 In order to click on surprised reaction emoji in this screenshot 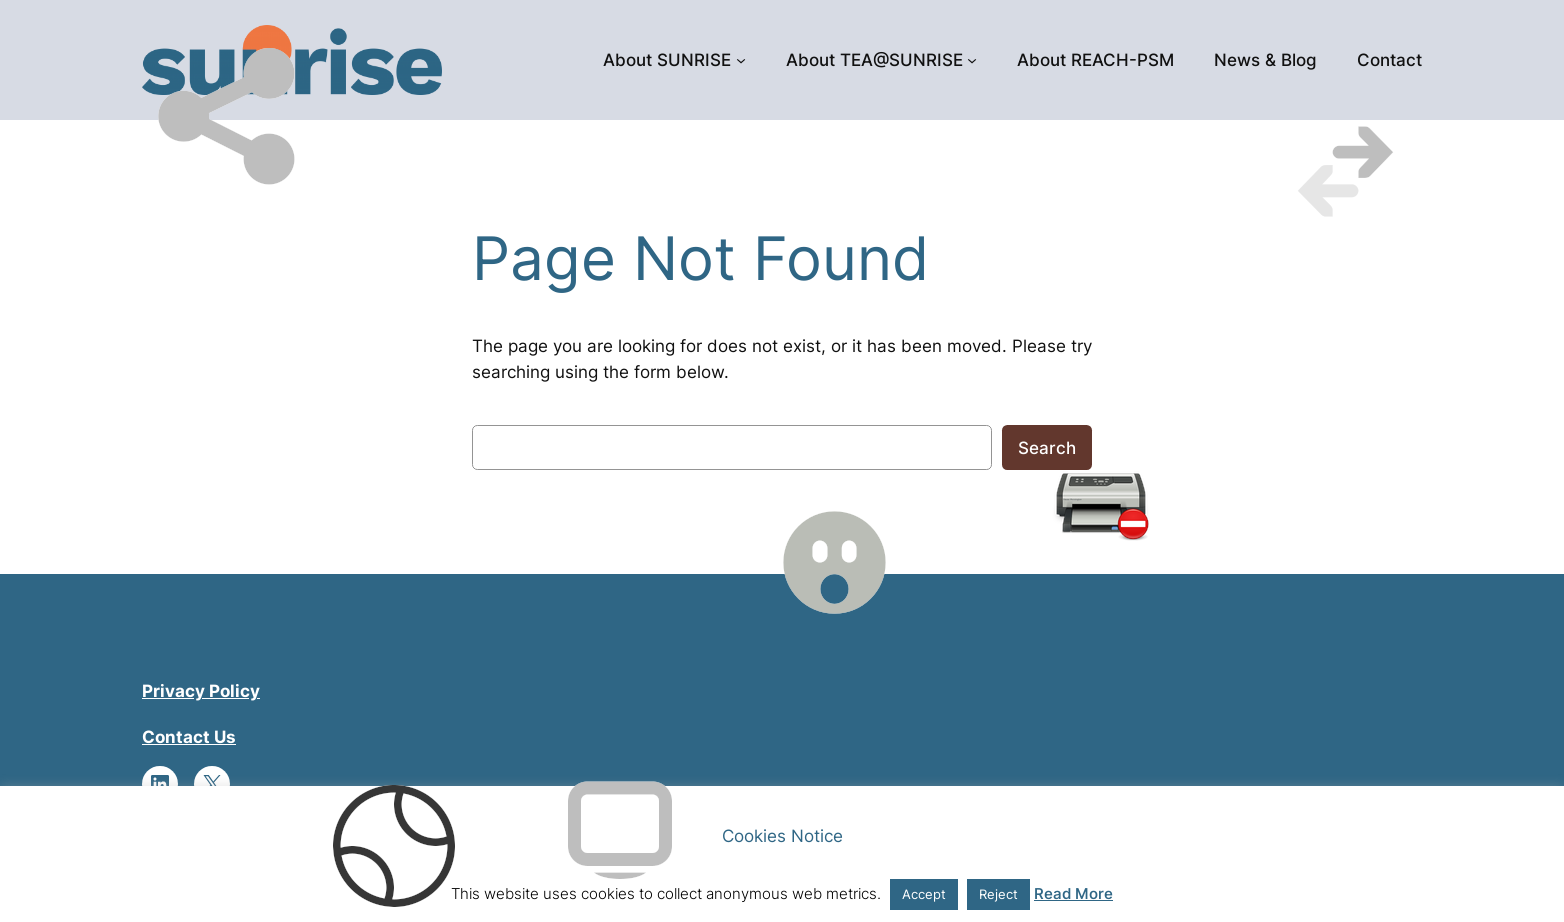, I will do `click(834, 562)`.